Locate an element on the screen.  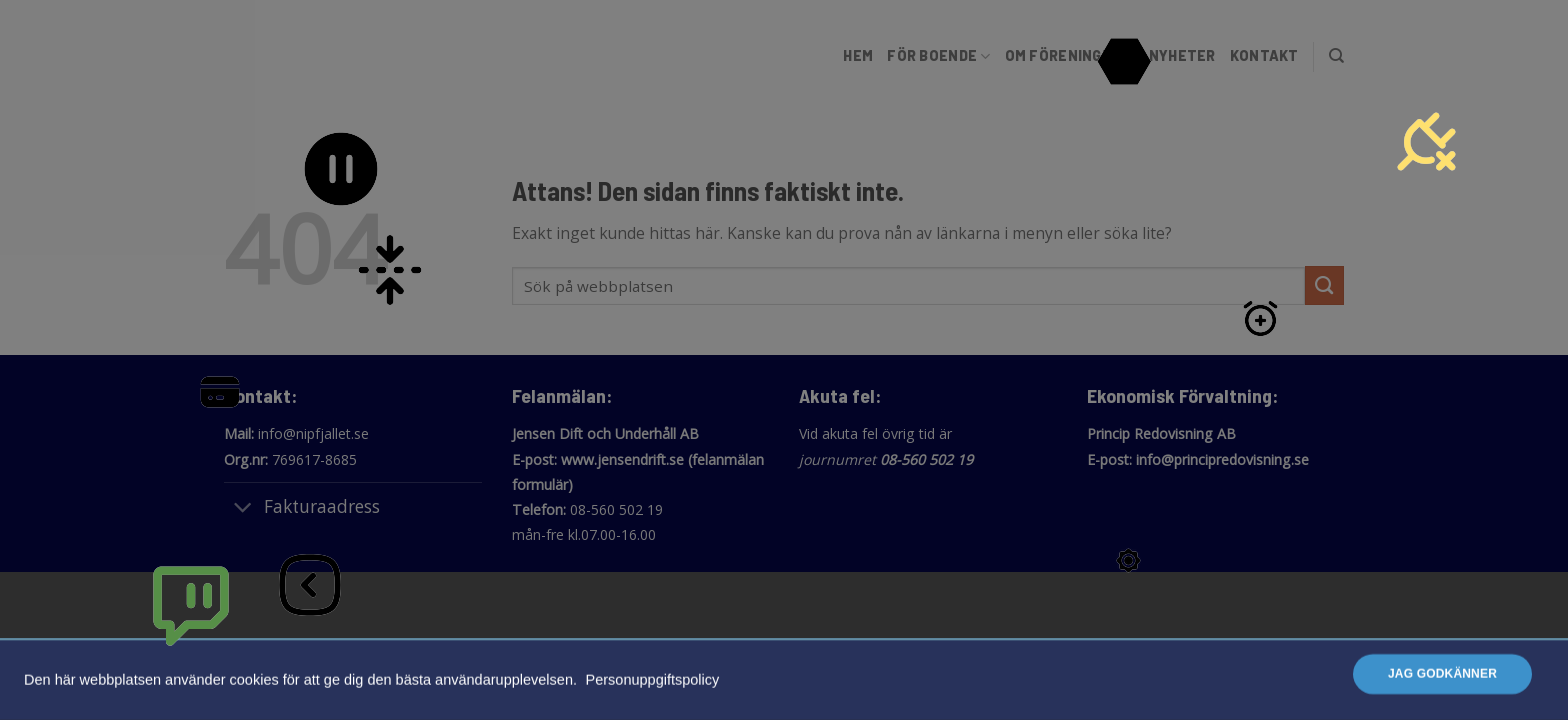
disconnected or unplugged device is located at coordinates (1426, 141).